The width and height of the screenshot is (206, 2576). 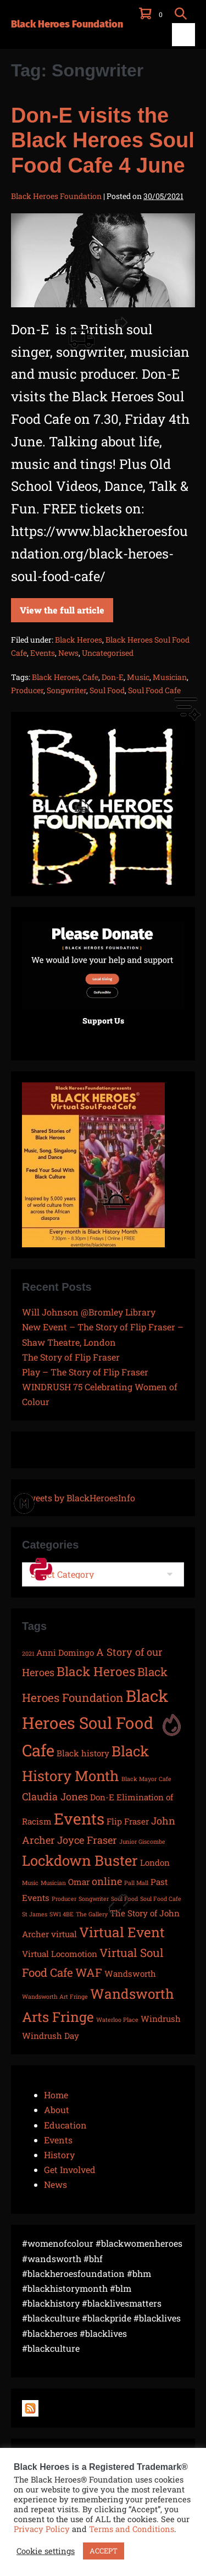 What do you see at coordinates (121, 322) in the screenshot?
I see `move item to the right` at bounding box center [121, 322].